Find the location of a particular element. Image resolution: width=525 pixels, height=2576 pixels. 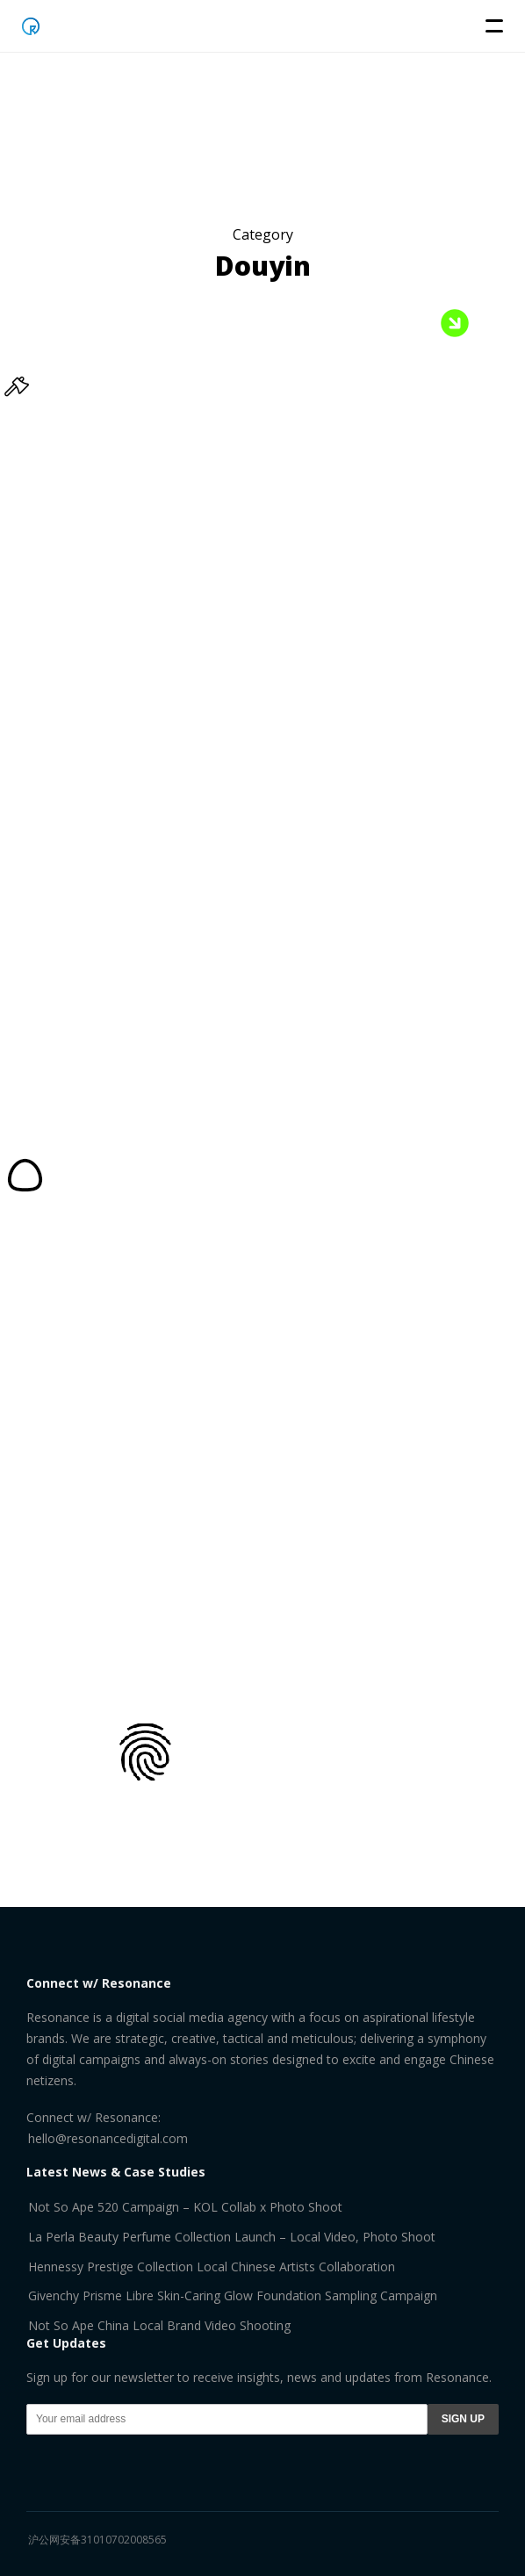

navigate to the next section diagonally is located at coordinates (455, 323).